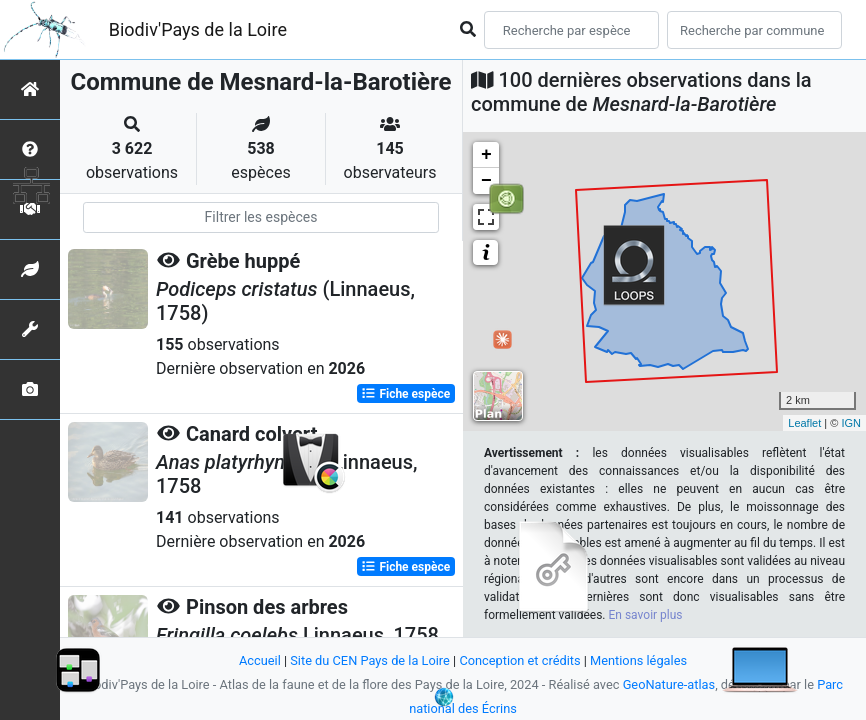  What do you see at coordinates (31, 185) in the screenshot?
I see `view wired network connections` at bounding box center [31, 185].